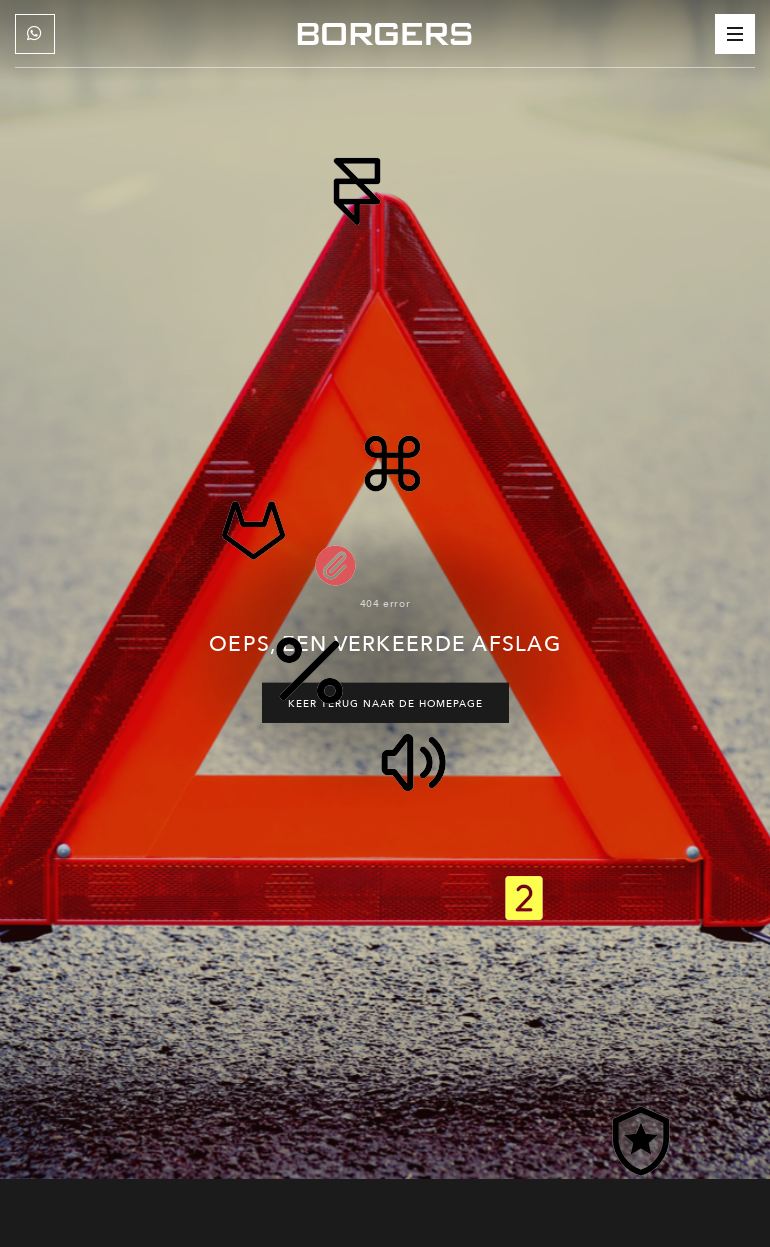 This screenshot has width=770, height=1247. Describe the element at coordinates (392, 463) in the screenshot. I see `command key shortcut indicator` at that location.